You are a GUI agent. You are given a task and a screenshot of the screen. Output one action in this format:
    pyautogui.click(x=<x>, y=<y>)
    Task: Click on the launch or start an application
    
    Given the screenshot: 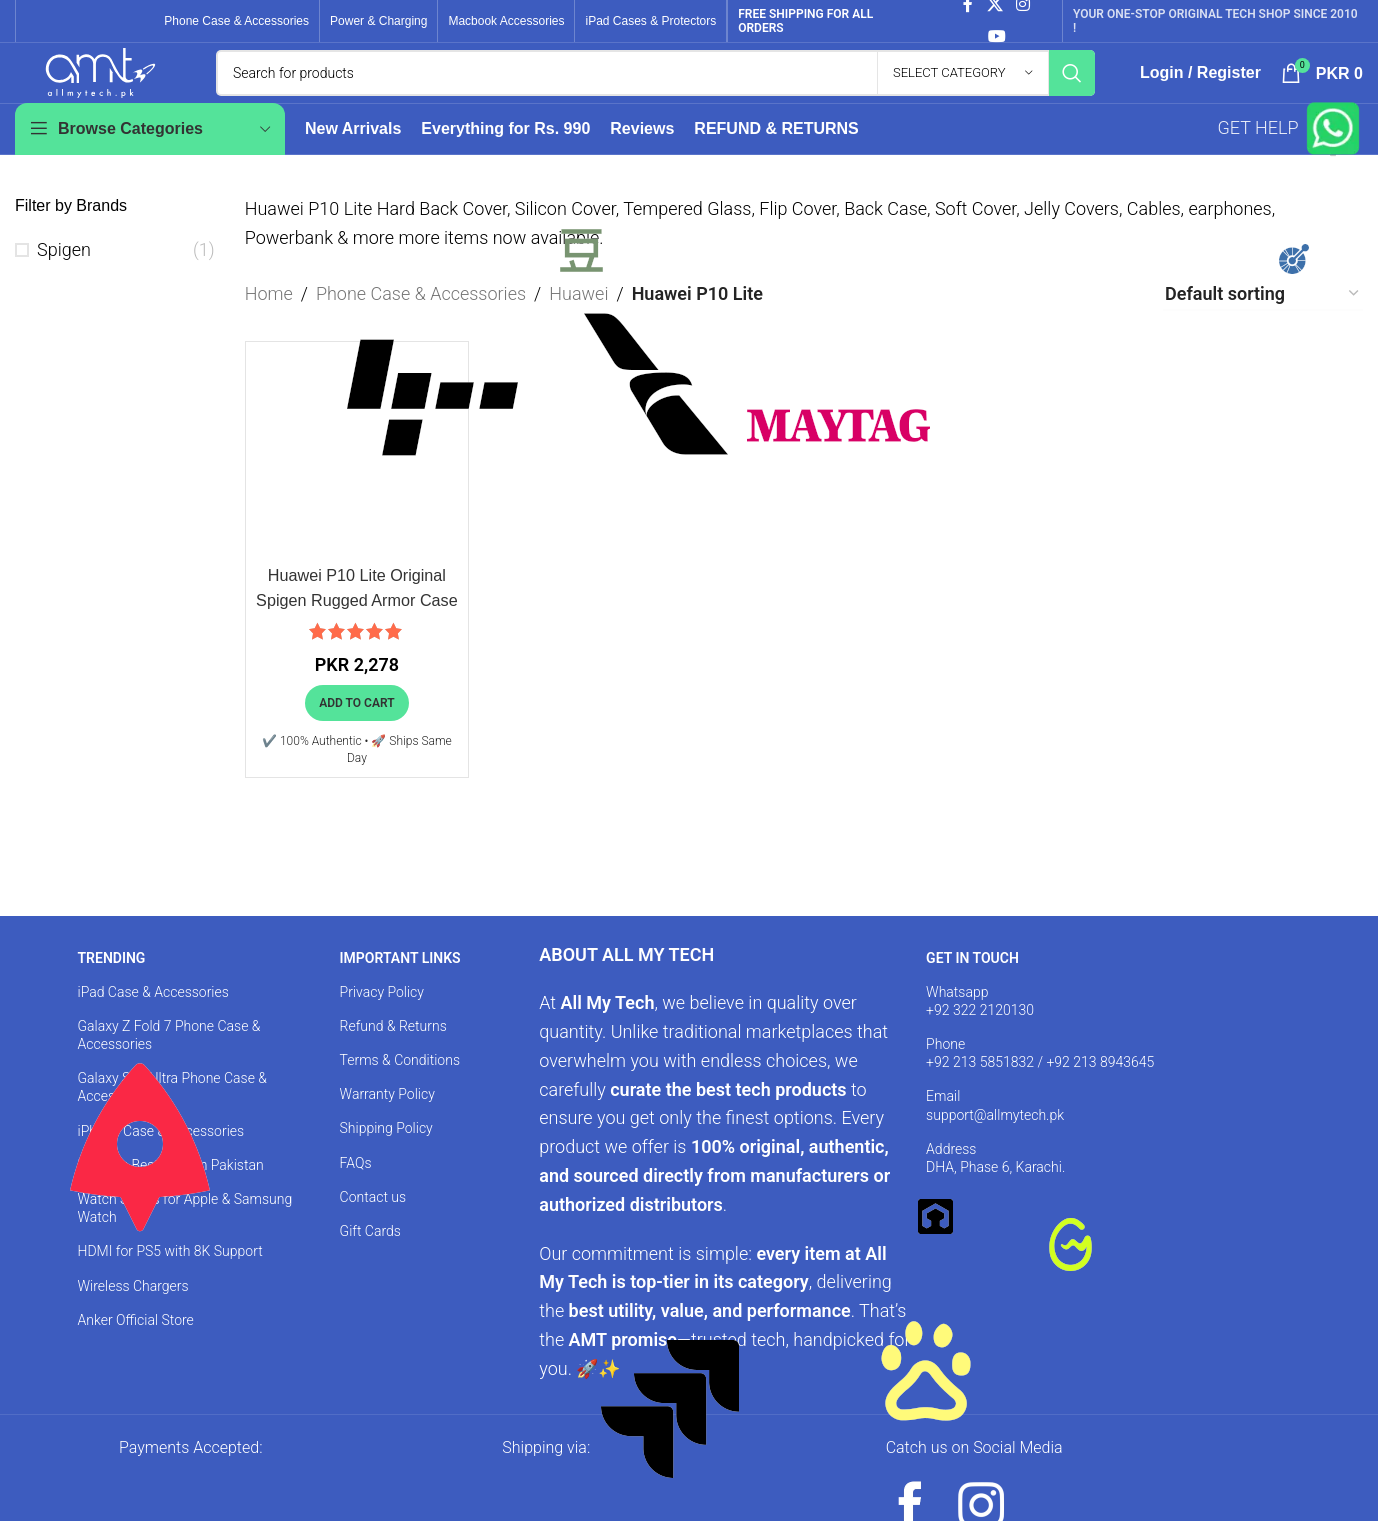 What is the action you would take?
    pyautogui.click(x=140, y=1144)
    